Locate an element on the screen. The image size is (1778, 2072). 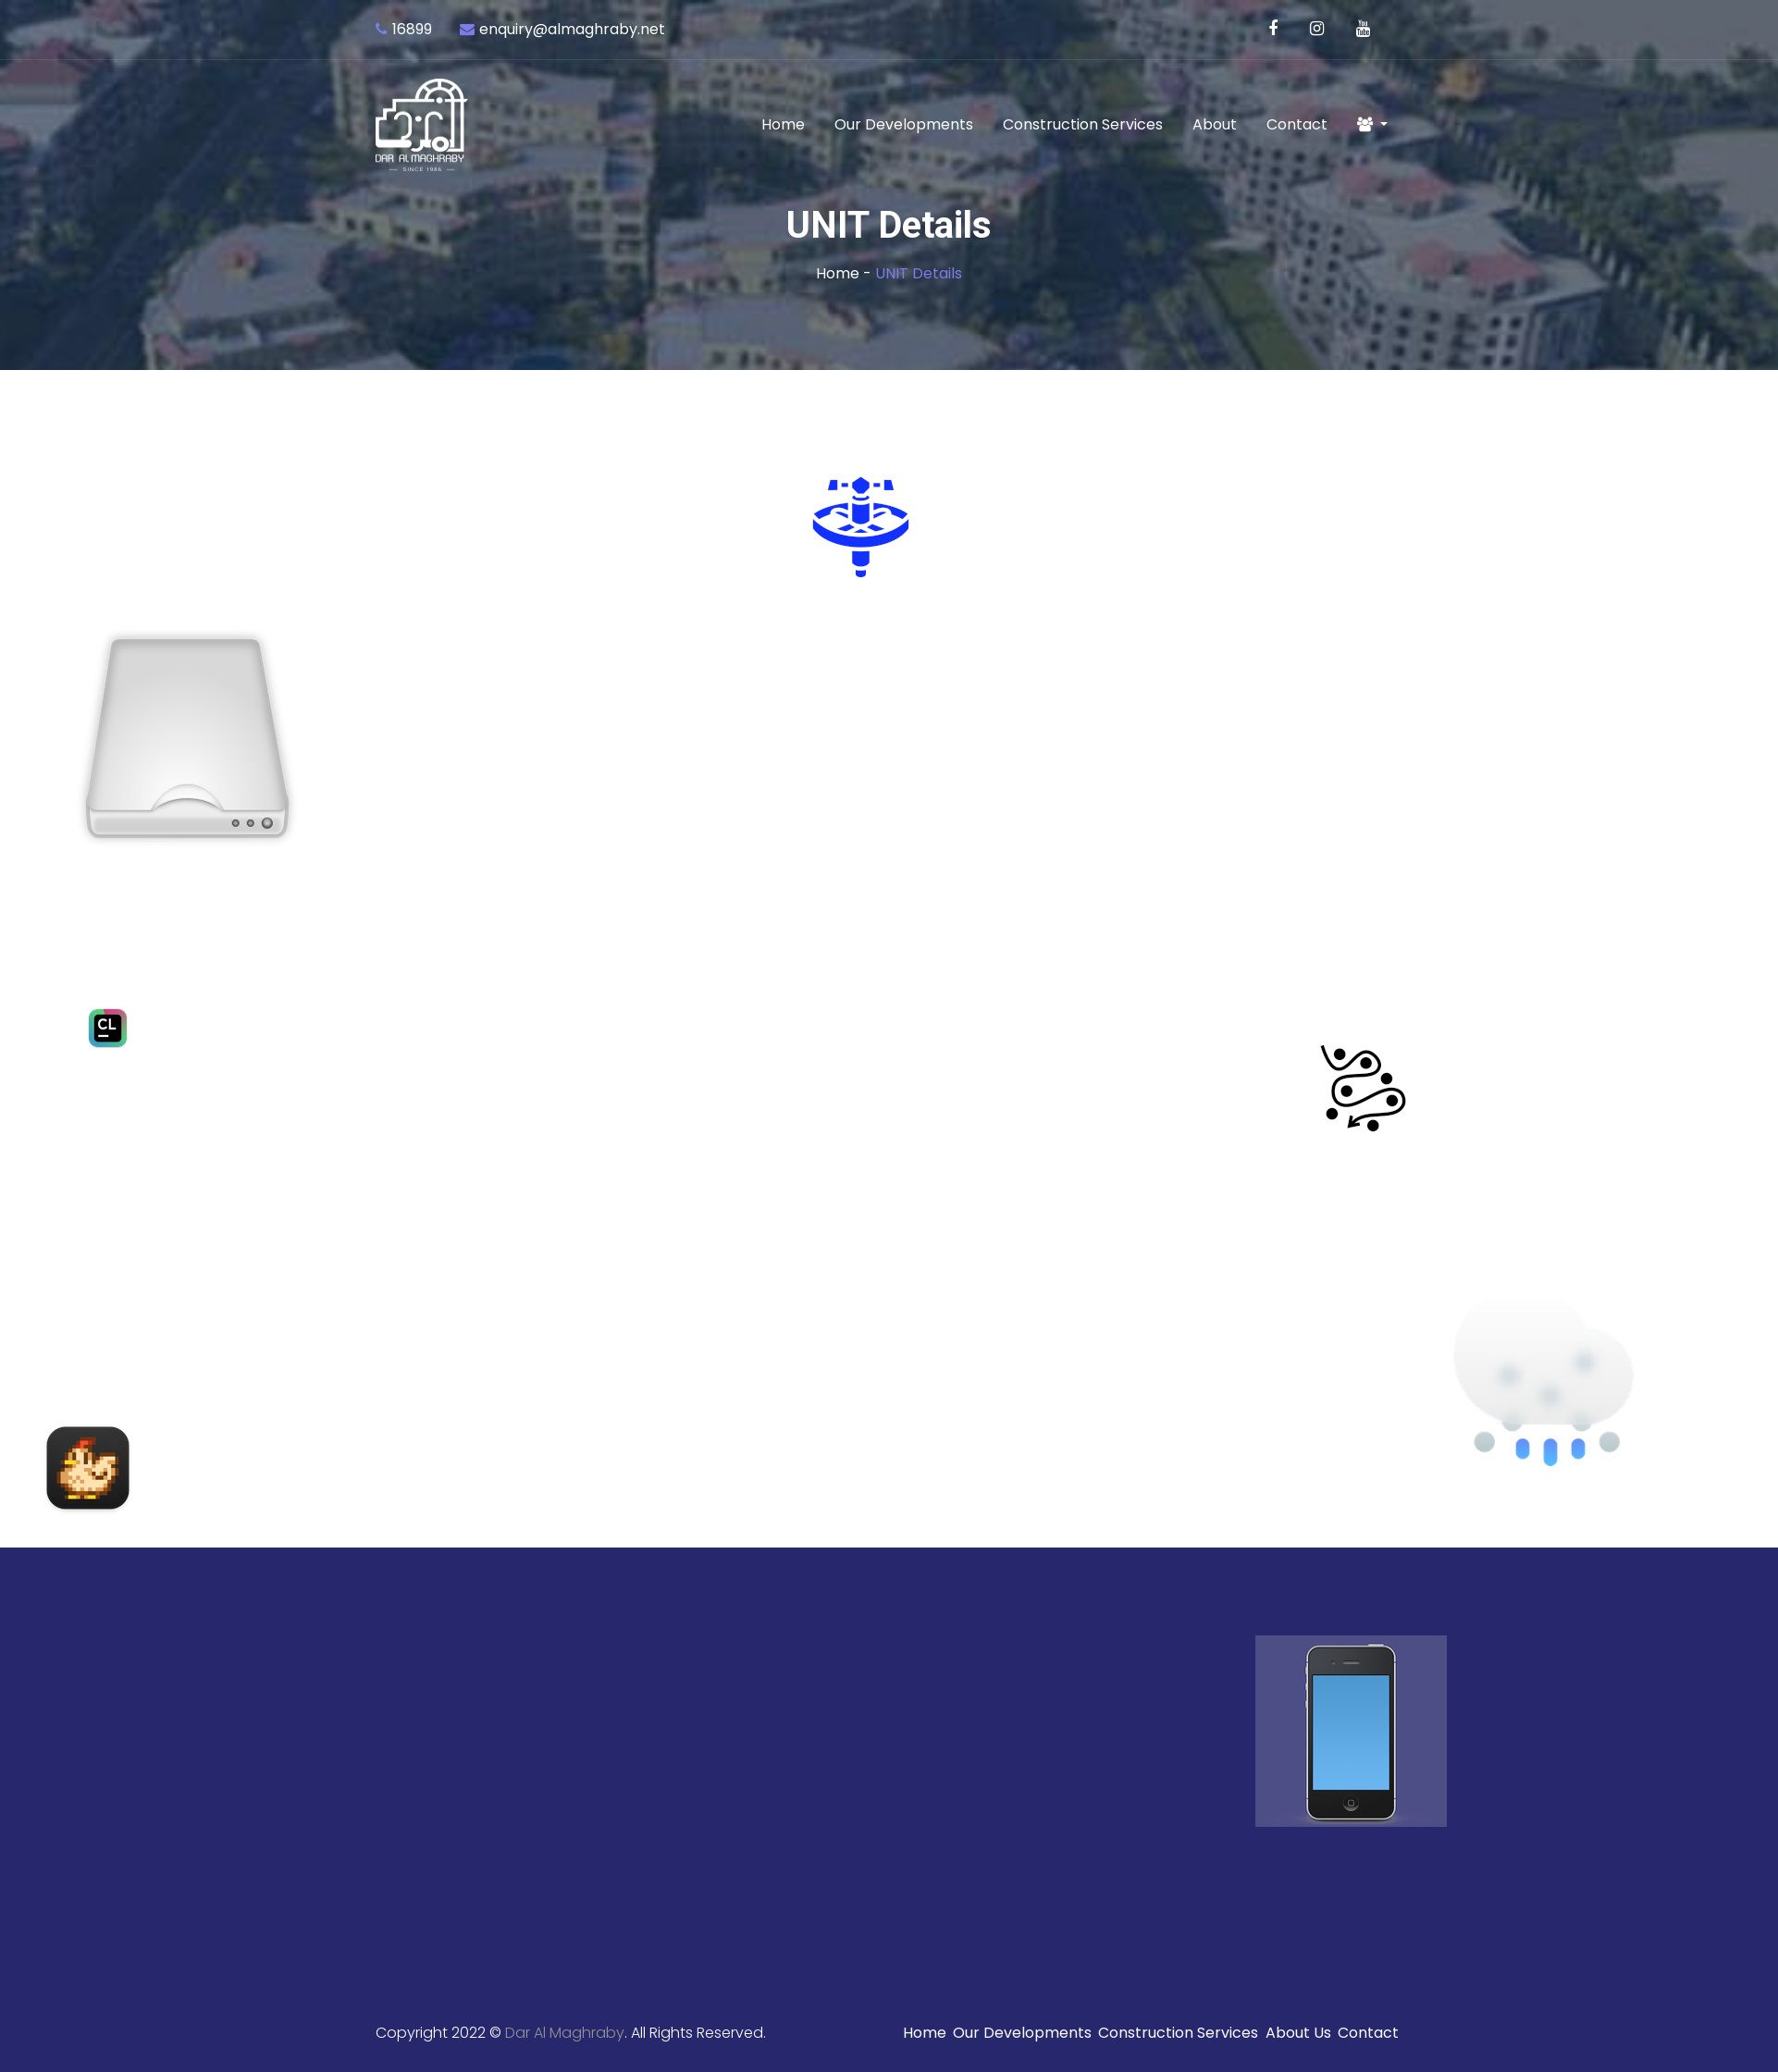
navigate a slalom or obstacle course is located at coordinates (1363, 1088).